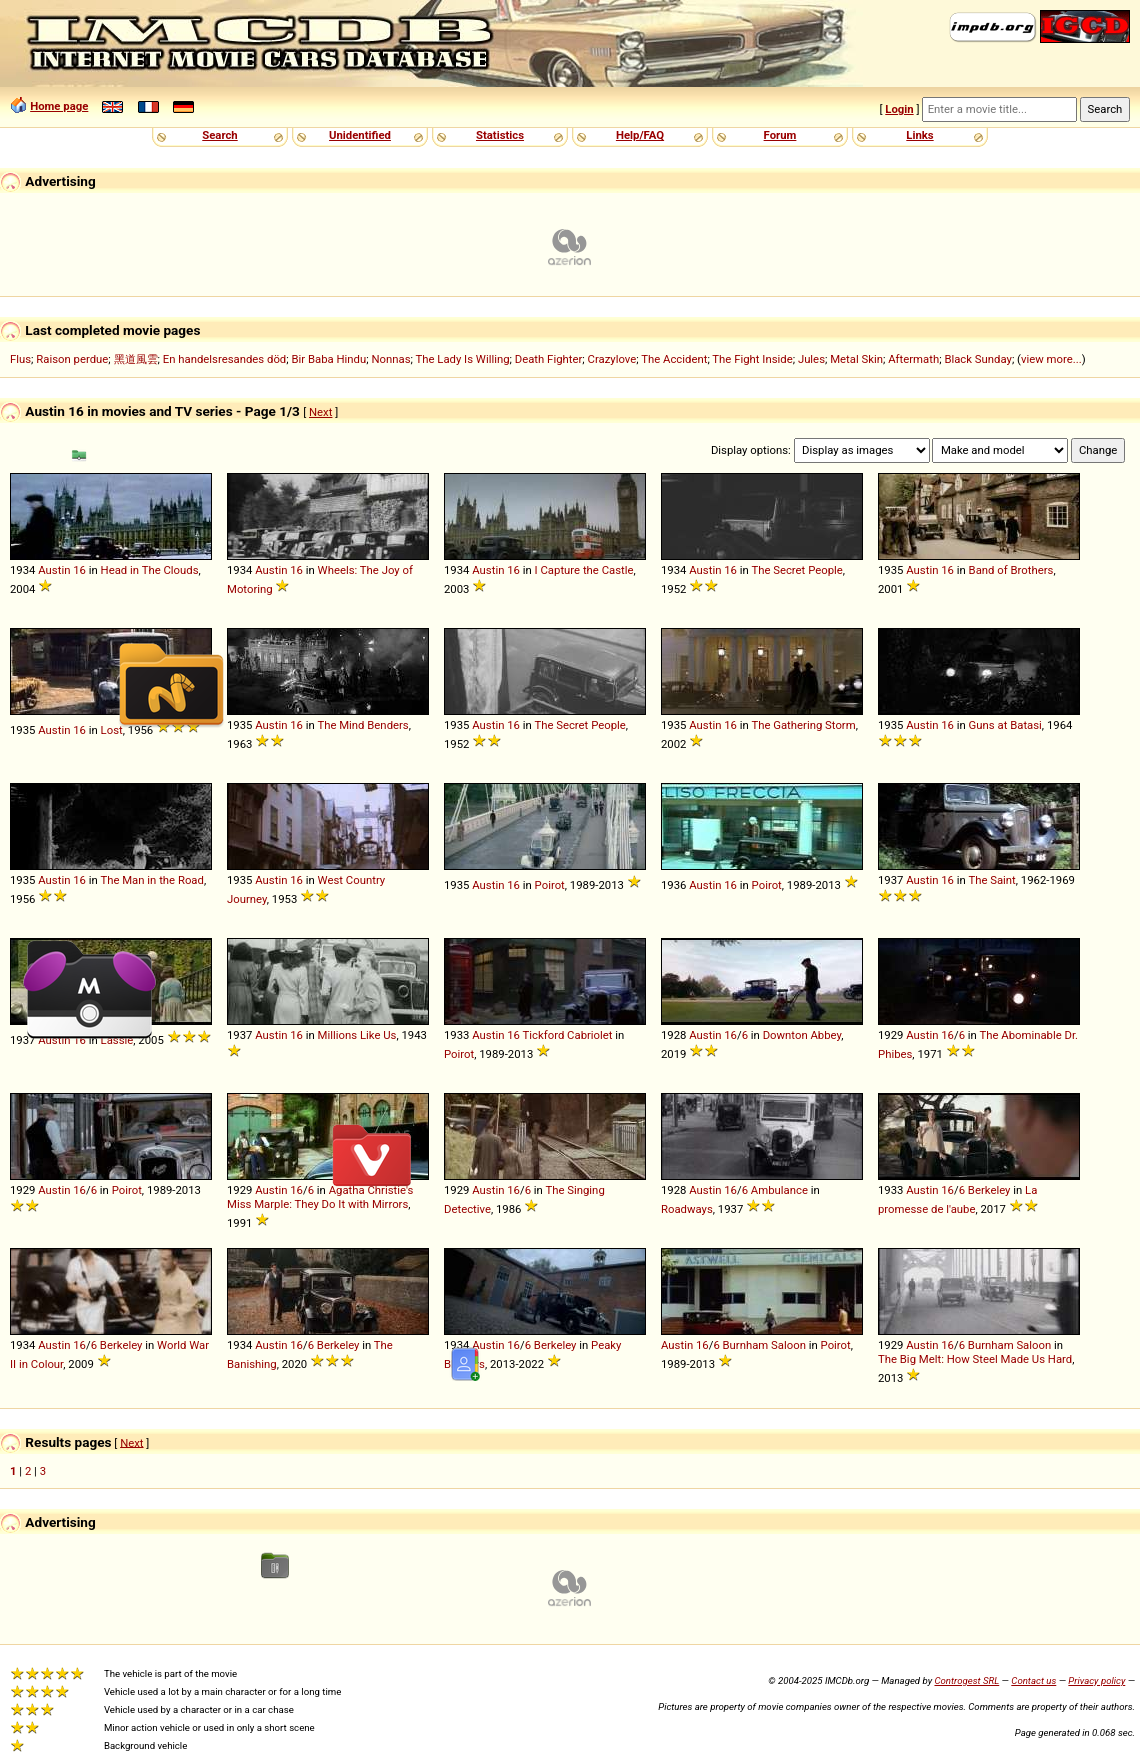  What do you see at coordinates (79, 456) in the screenshot?
I see `folder containing Pokémon Safari Ball themed content` at bounding box center [79, 456].